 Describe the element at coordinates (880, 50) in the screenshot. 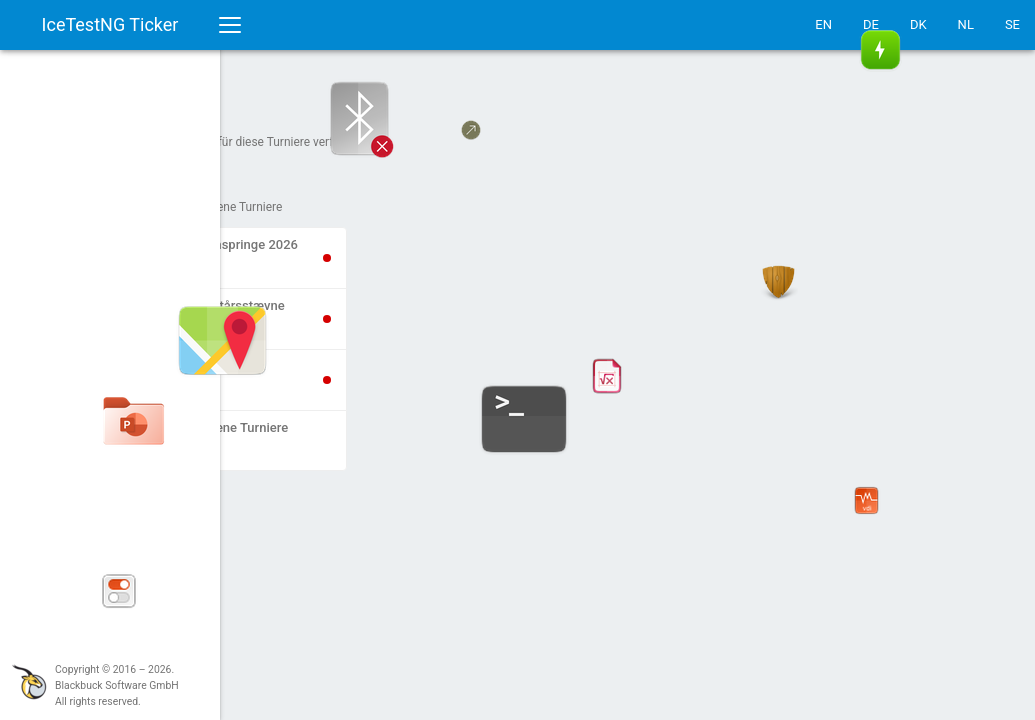

I see `access power management settings` at that location.